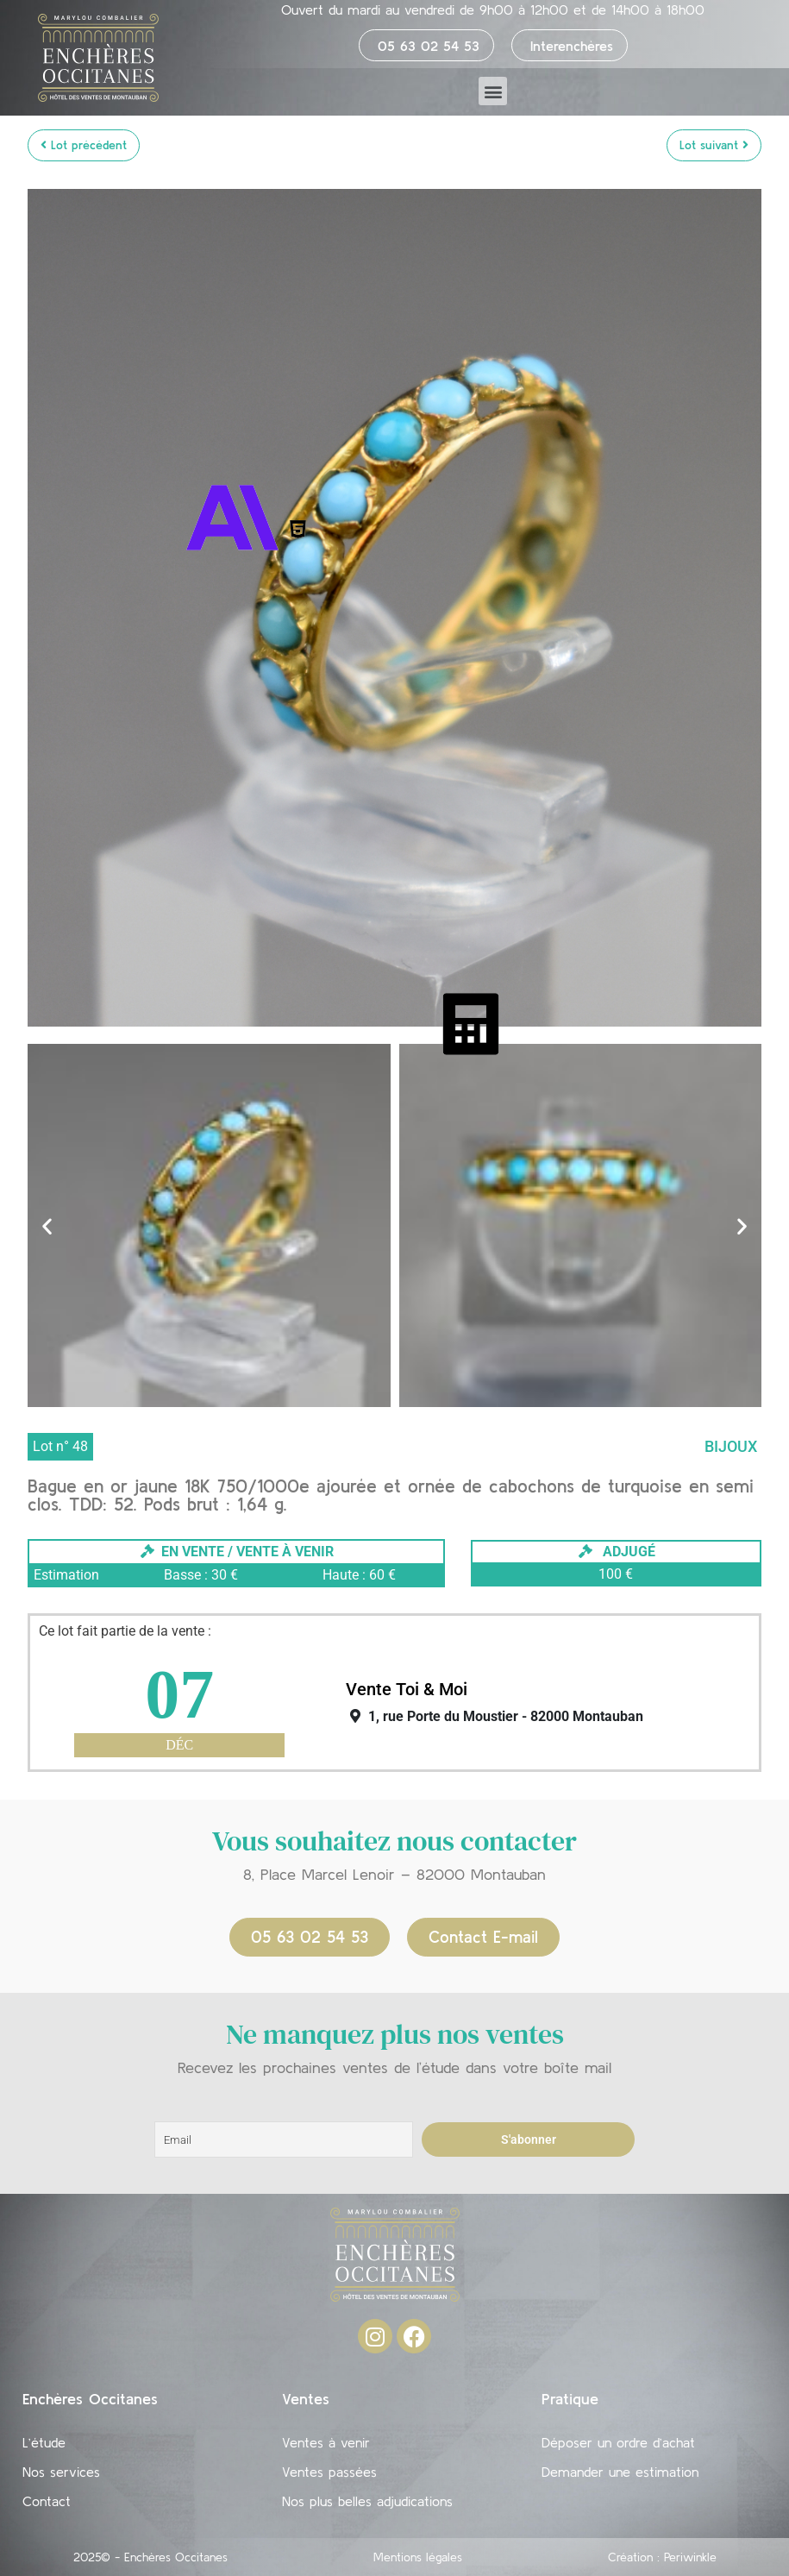 This screenshot has height=2576, width=789. What do you see at coordinates (297, 529) in the screenshot?
I see `indicates HTML5 technology or web development` at bounding box center [297, 529].